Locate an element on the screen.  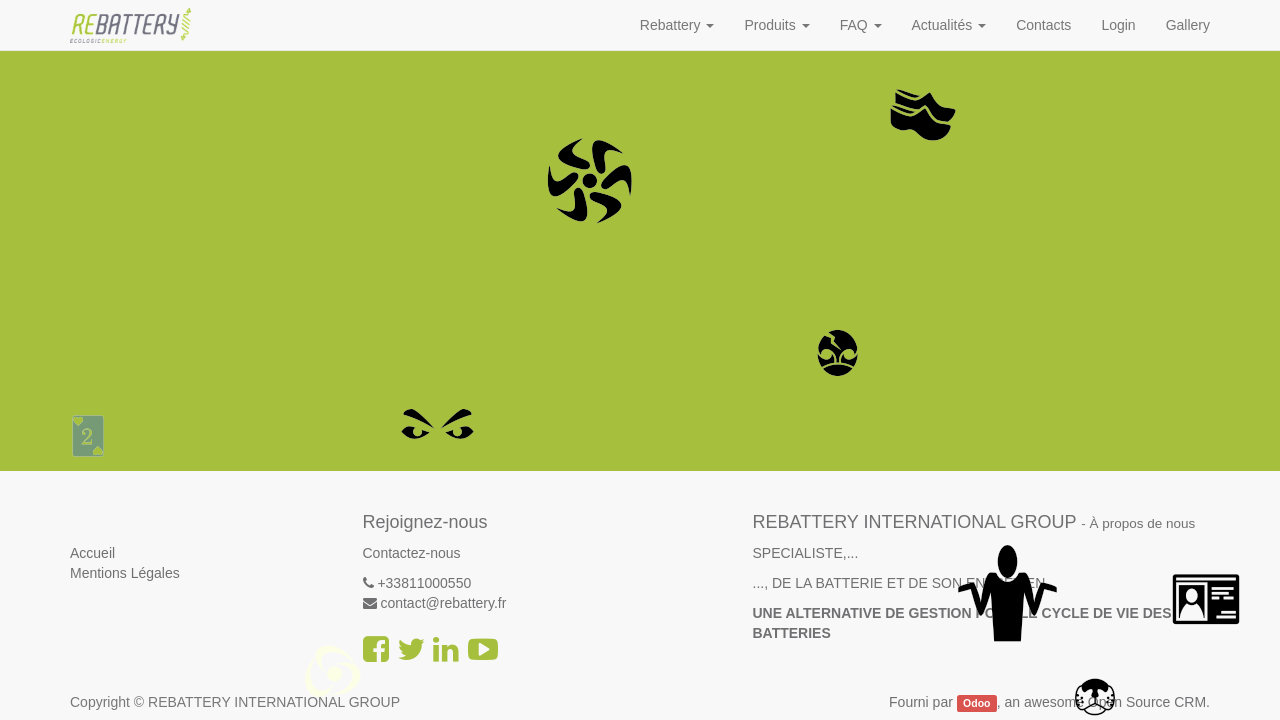
indicates a spinning or rotating action is located at coordinates (590, 180).